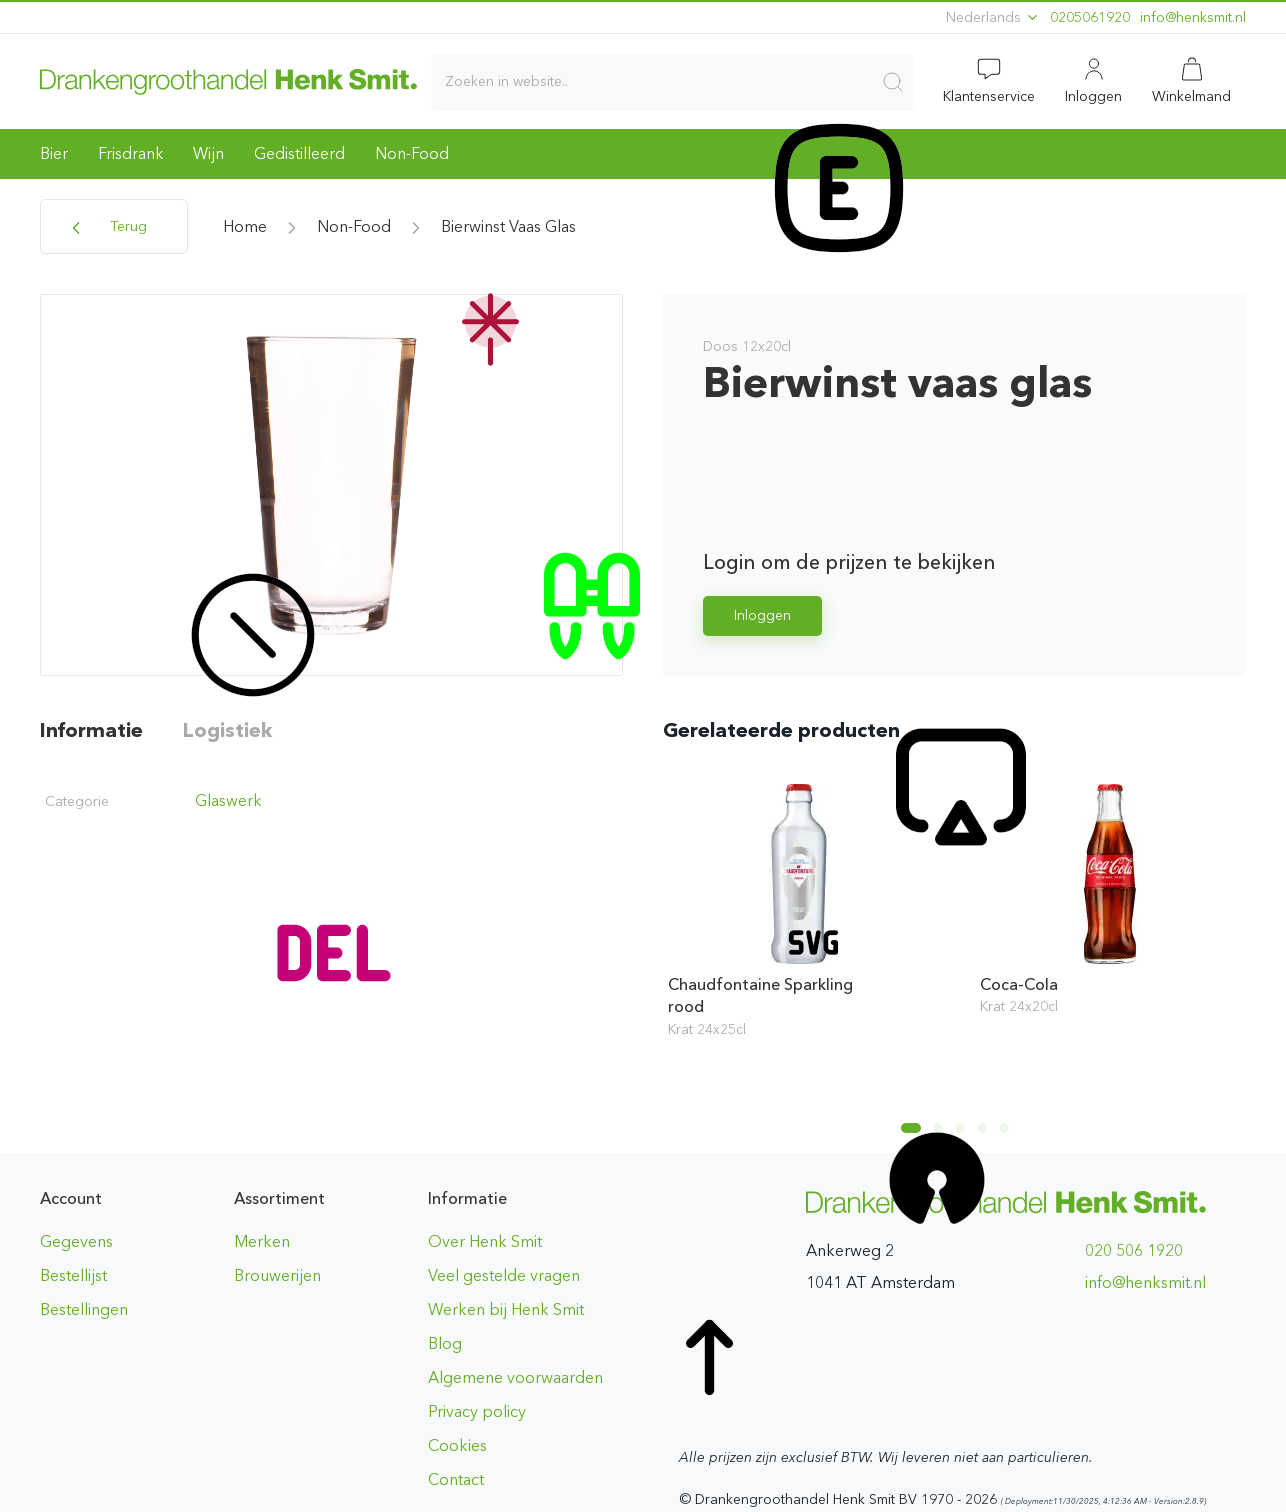 This screenshot has width=1286, height=1512. Describe the element at coordinates (490, 329) in the screenshot. I see `visit linktree profile` at that location.